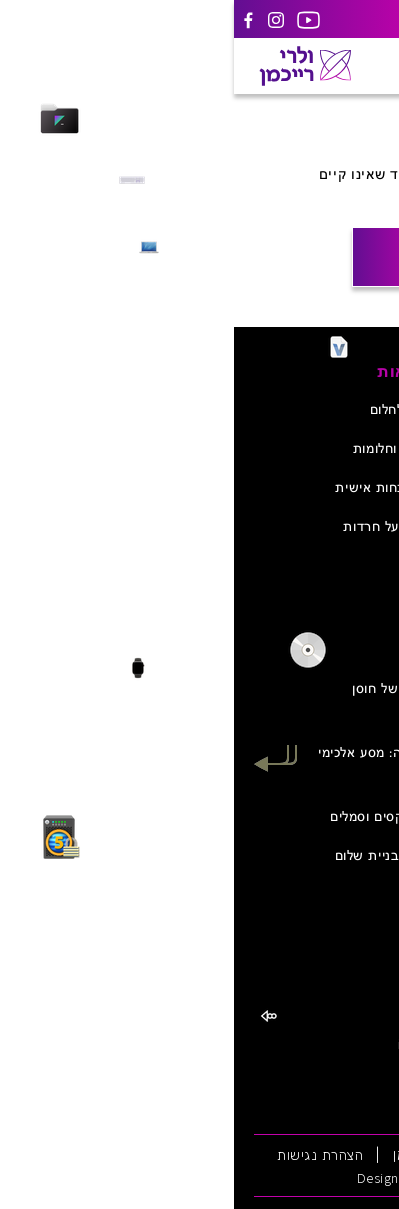 The width and height of the screenshot is (399, 1209). I want to click on represents a macbook pro device in system settings, so click(149, 247).